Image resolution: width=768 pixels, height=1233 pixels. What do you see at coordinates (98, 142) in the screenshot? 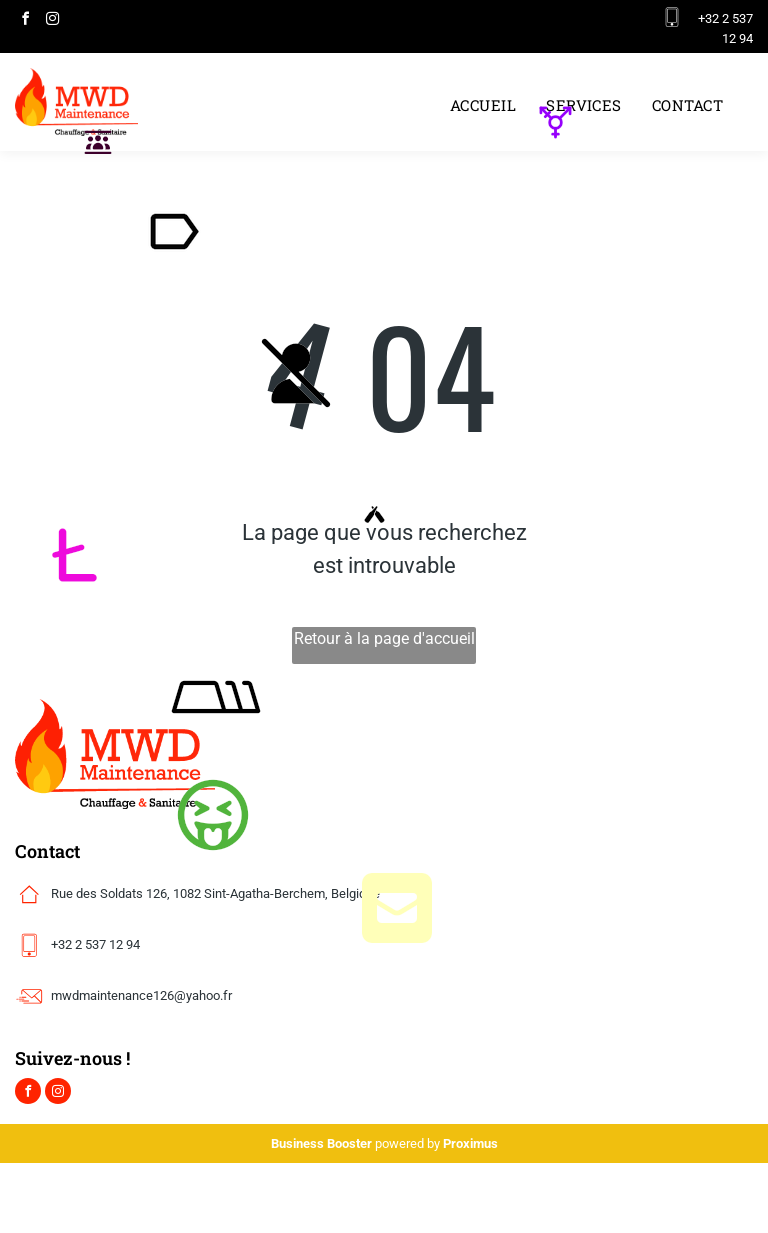
I see `view team members or user directory` at bounding box center [98, 142].